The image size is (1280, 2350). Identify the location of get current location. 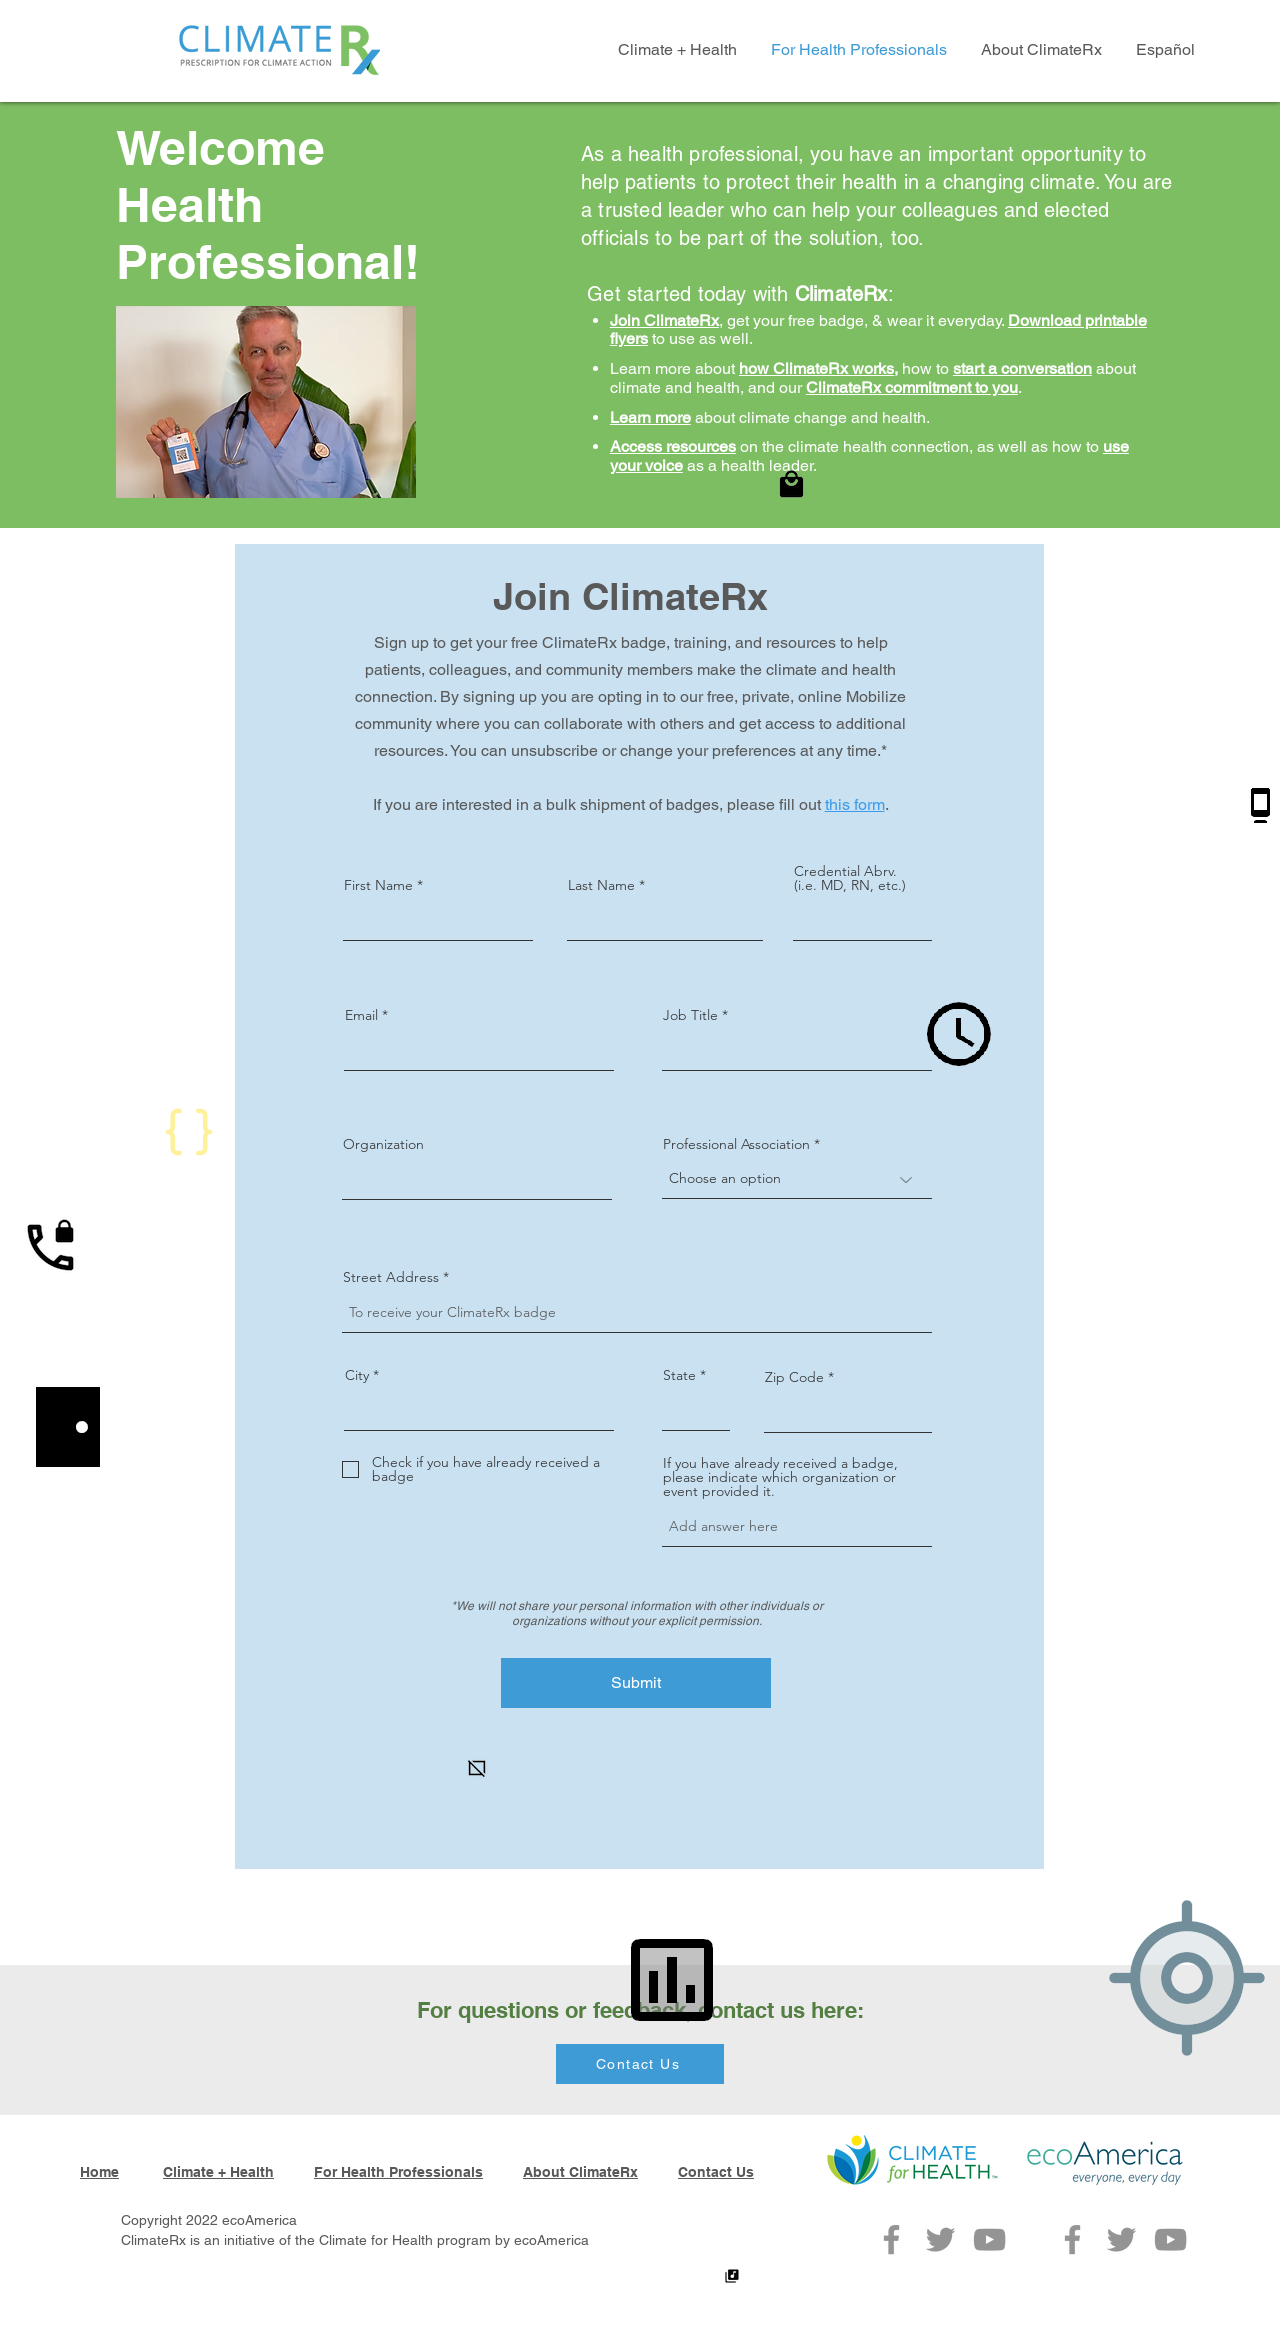
(1187, 1978).